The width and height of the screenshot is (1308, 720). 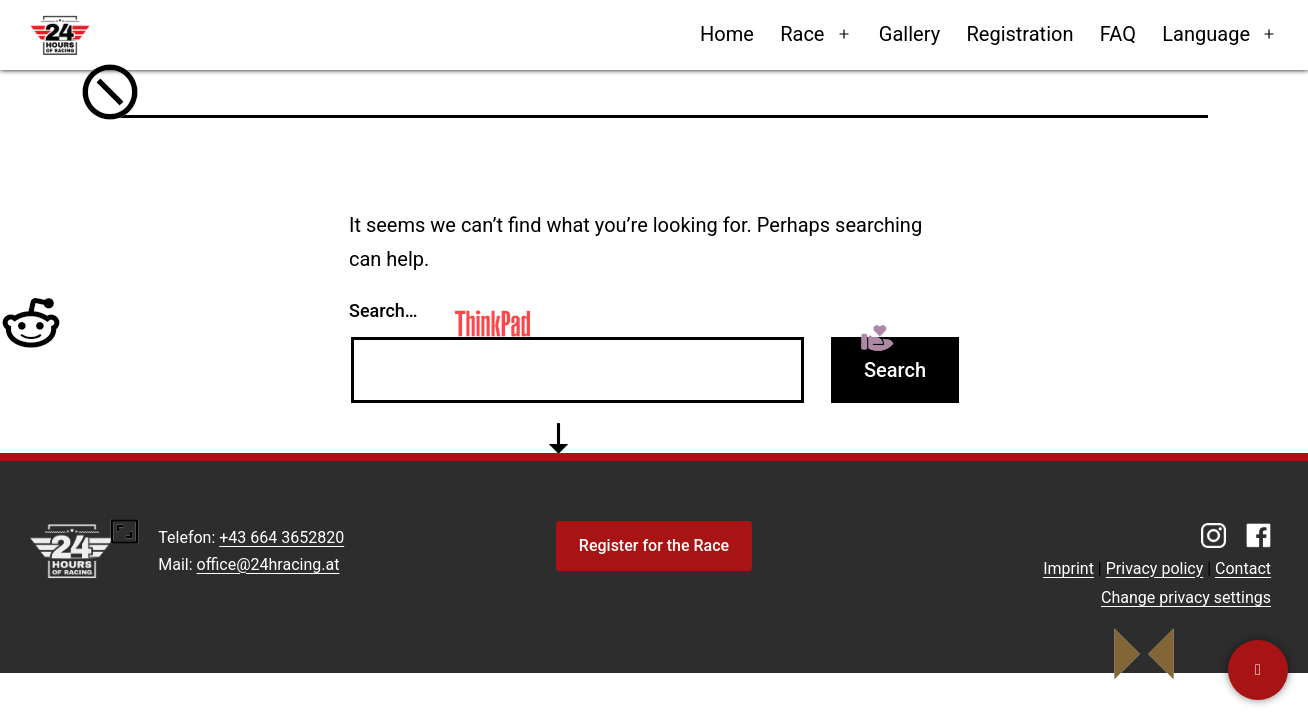 I want to click on ThinkPad brand logo, so click(x=492, y=323).